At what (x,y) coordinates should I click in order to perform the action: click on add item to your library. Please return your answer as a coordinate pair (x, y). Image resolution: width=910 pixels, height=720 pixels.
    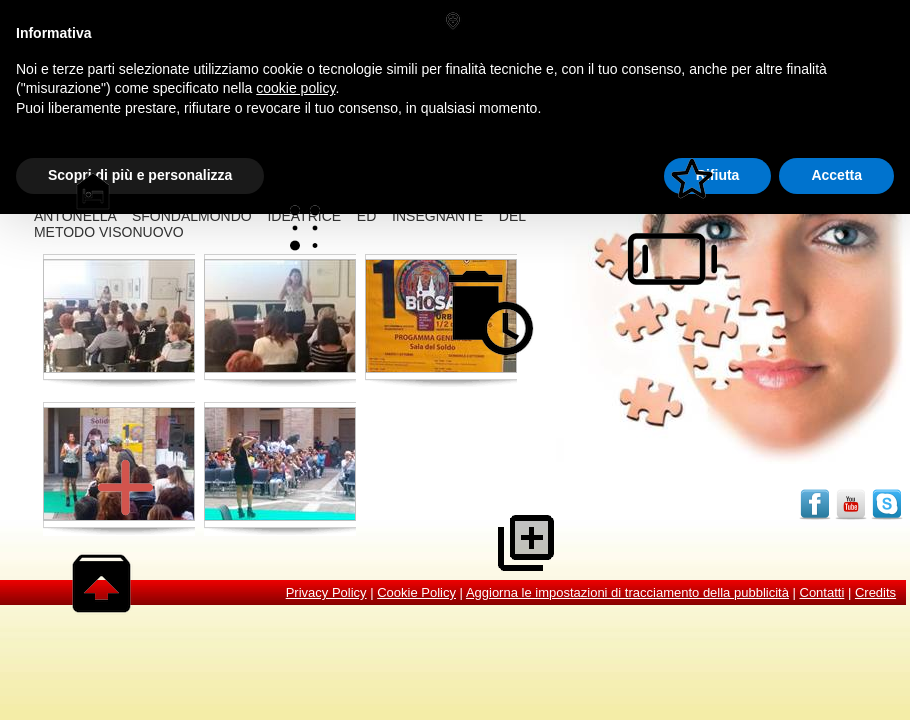
    Looking at the image, I should click on (526, 543).